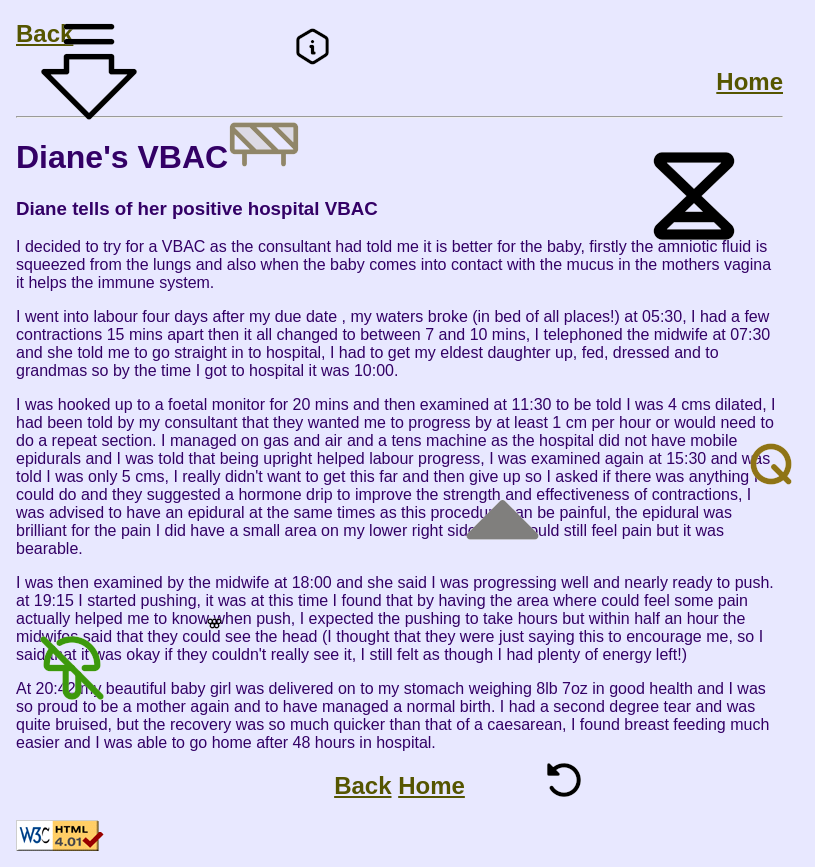 The width and height of the screenshot is (815, 867). What do you see at coordinates (214, 623) in the screenshot?
I see `view olympics-related content or events` at bounding box center [214, 623].